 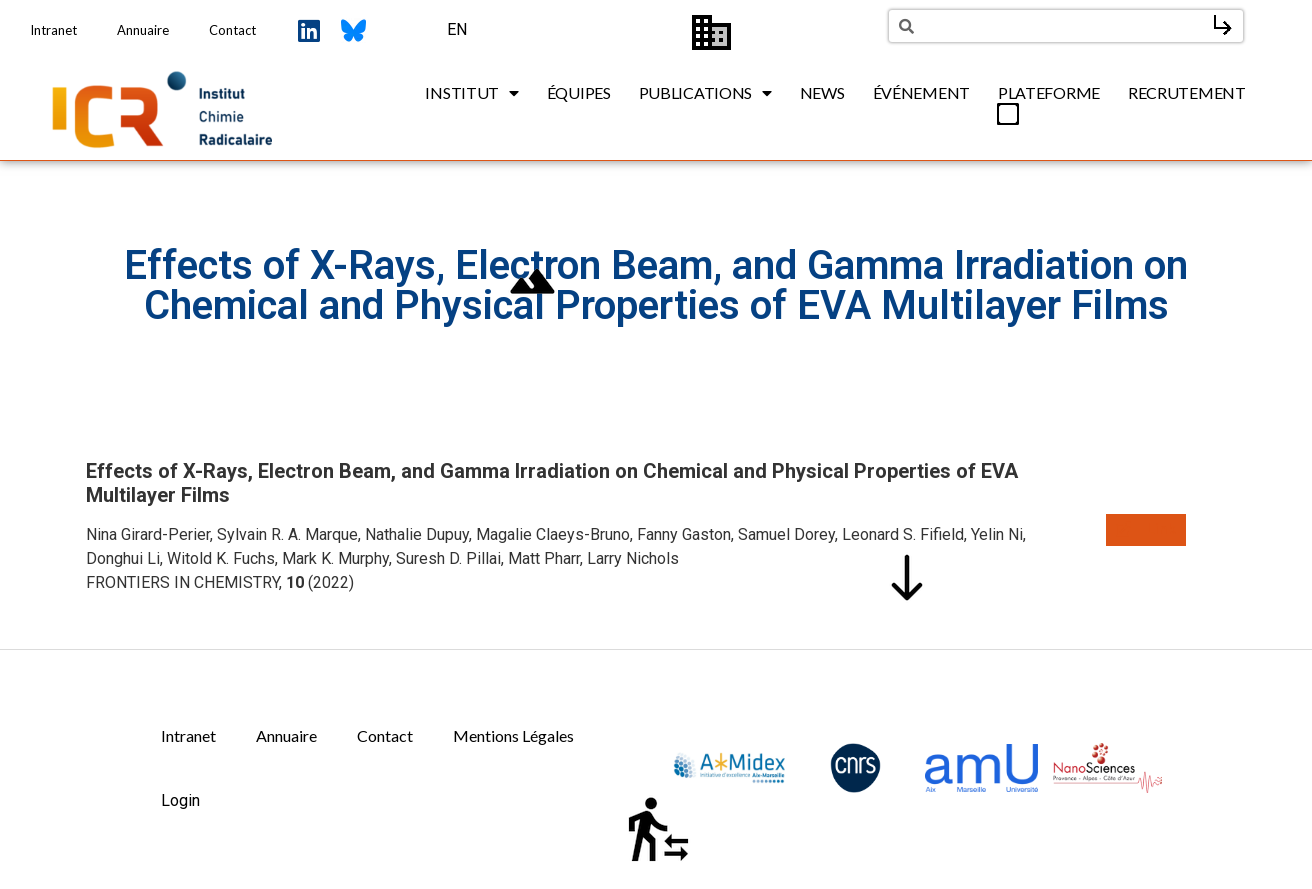 I want to click on view terrain or topographic map layer, so click(x=532, y=280).